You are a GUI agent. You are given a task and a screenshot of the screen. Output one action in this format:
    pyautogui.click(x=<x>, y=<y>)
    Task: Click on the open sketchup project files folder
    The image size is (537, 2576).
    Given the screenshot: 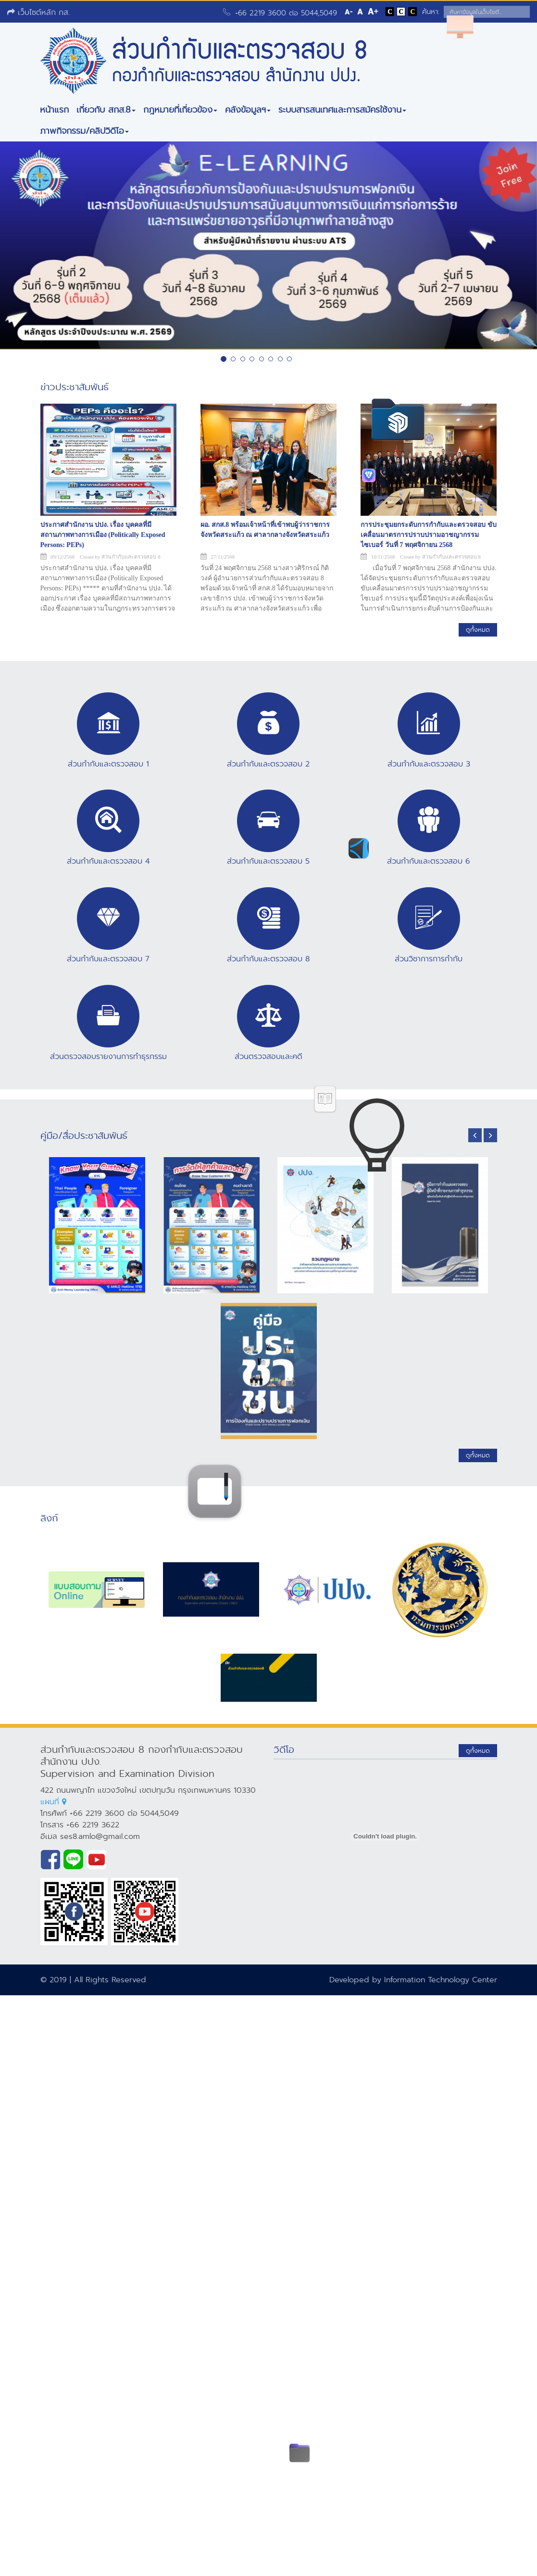 What is the action you would take?
    pyautogui.click(x=398, y=421)
    